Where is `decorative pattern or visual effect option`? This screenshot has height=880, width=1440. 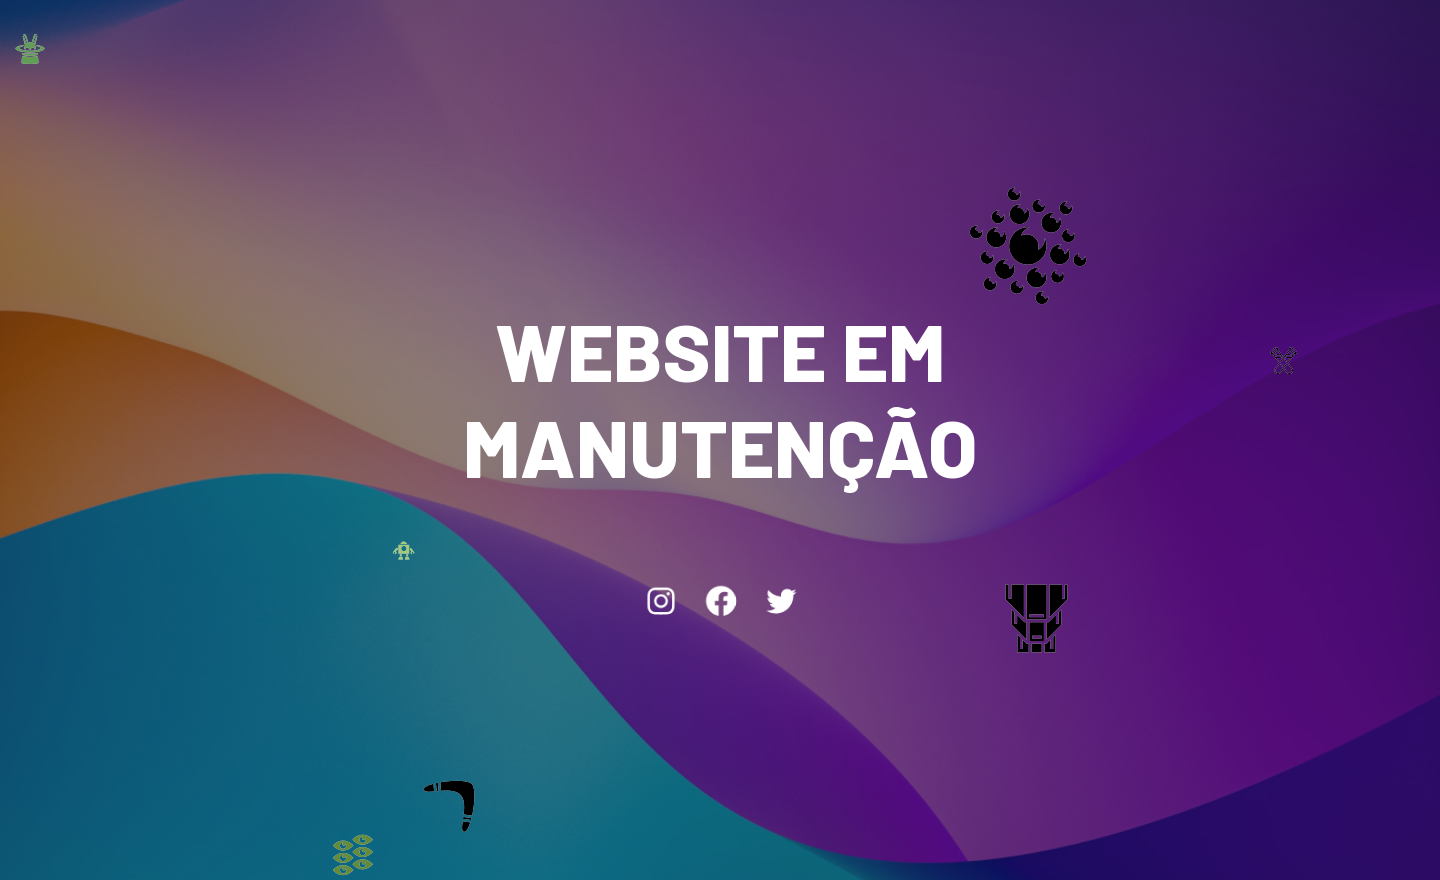
decorative pattern or visual effect option is located at coordinates (1028, 246).